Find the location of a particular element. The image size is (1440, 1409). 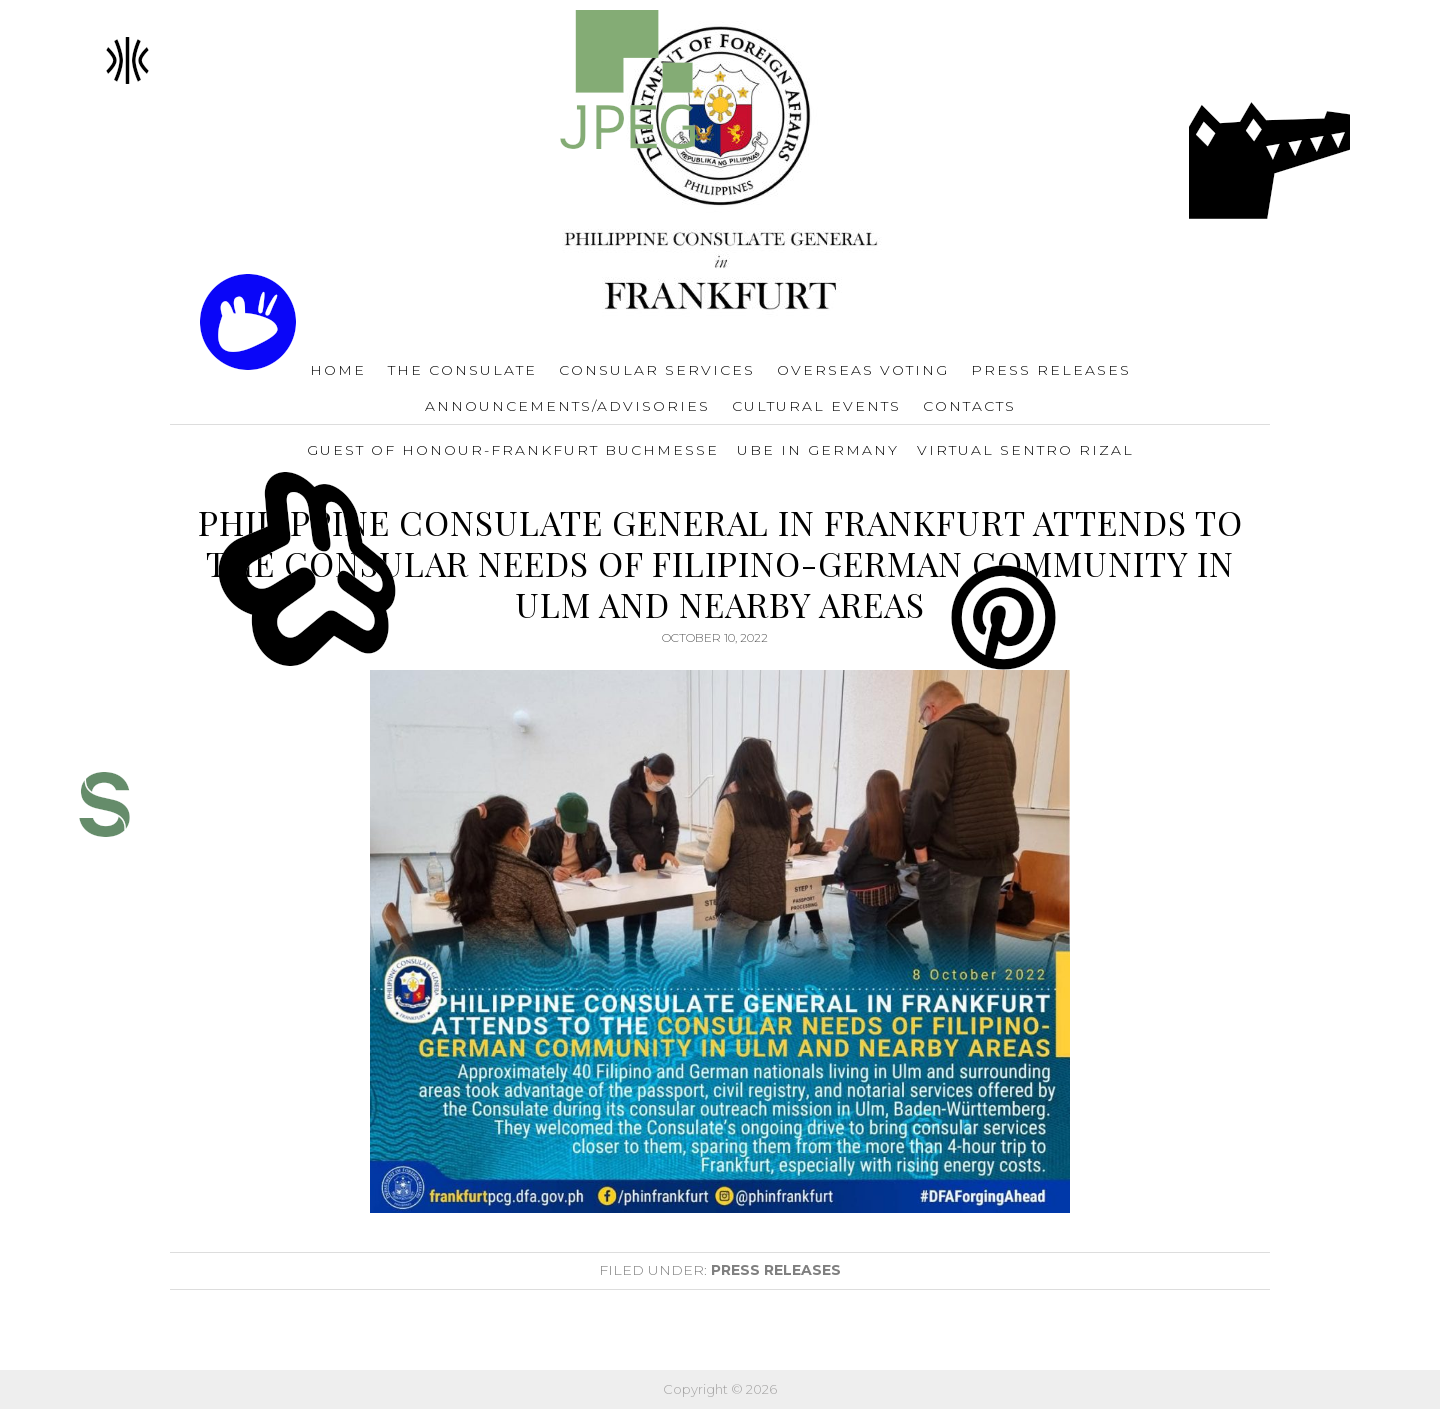

talos logo is located at coordinates (127, 60).